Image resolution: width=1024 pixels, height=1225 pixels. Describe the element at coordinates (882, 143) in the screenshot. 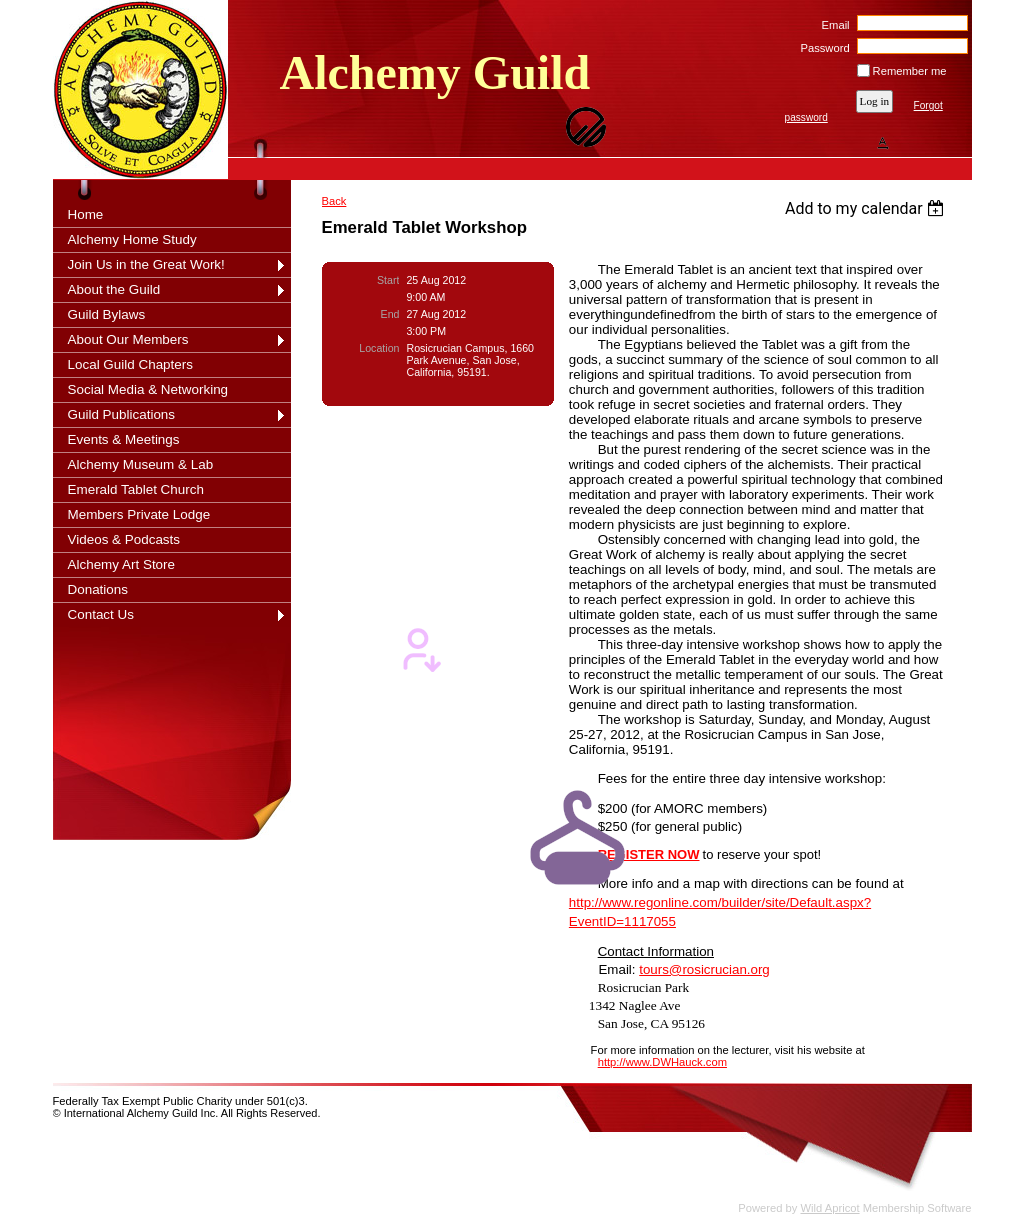

I see `set text to horizontal orientation` at that location.